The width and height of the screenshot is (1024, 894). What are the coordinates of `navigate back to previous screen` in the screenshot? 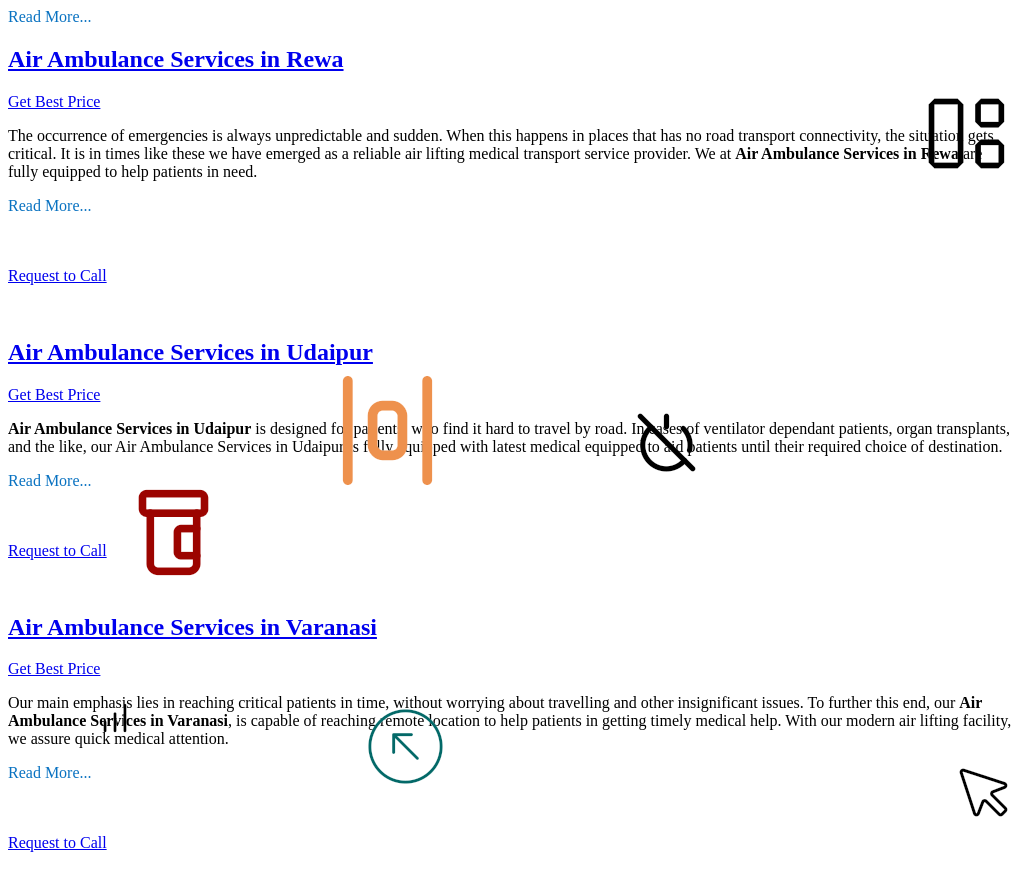 It's located at (405, 746).